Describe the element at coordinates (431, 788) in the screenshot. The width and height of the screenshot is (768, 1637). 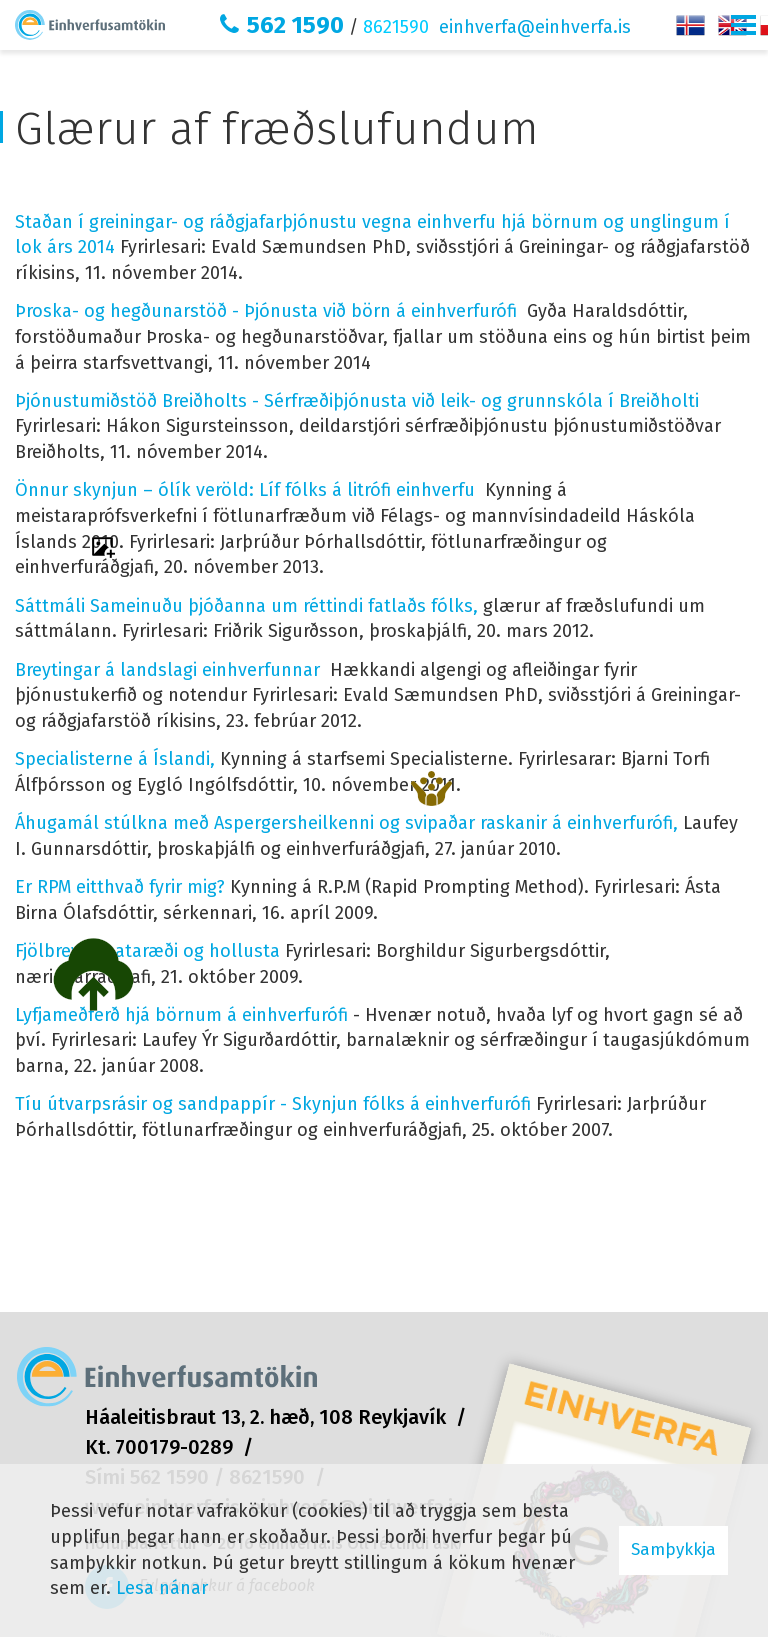
I see `open the Google Crowdsource app` at that location.